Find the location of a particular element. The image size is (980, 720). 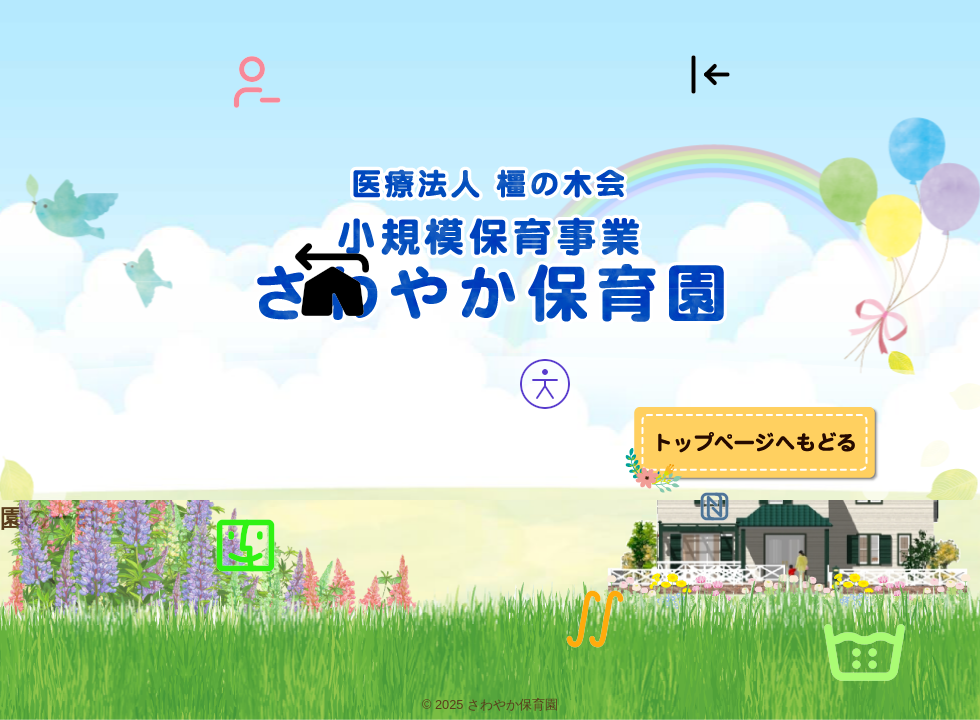

access integral calculus tools is located at coordinates (595, 619).